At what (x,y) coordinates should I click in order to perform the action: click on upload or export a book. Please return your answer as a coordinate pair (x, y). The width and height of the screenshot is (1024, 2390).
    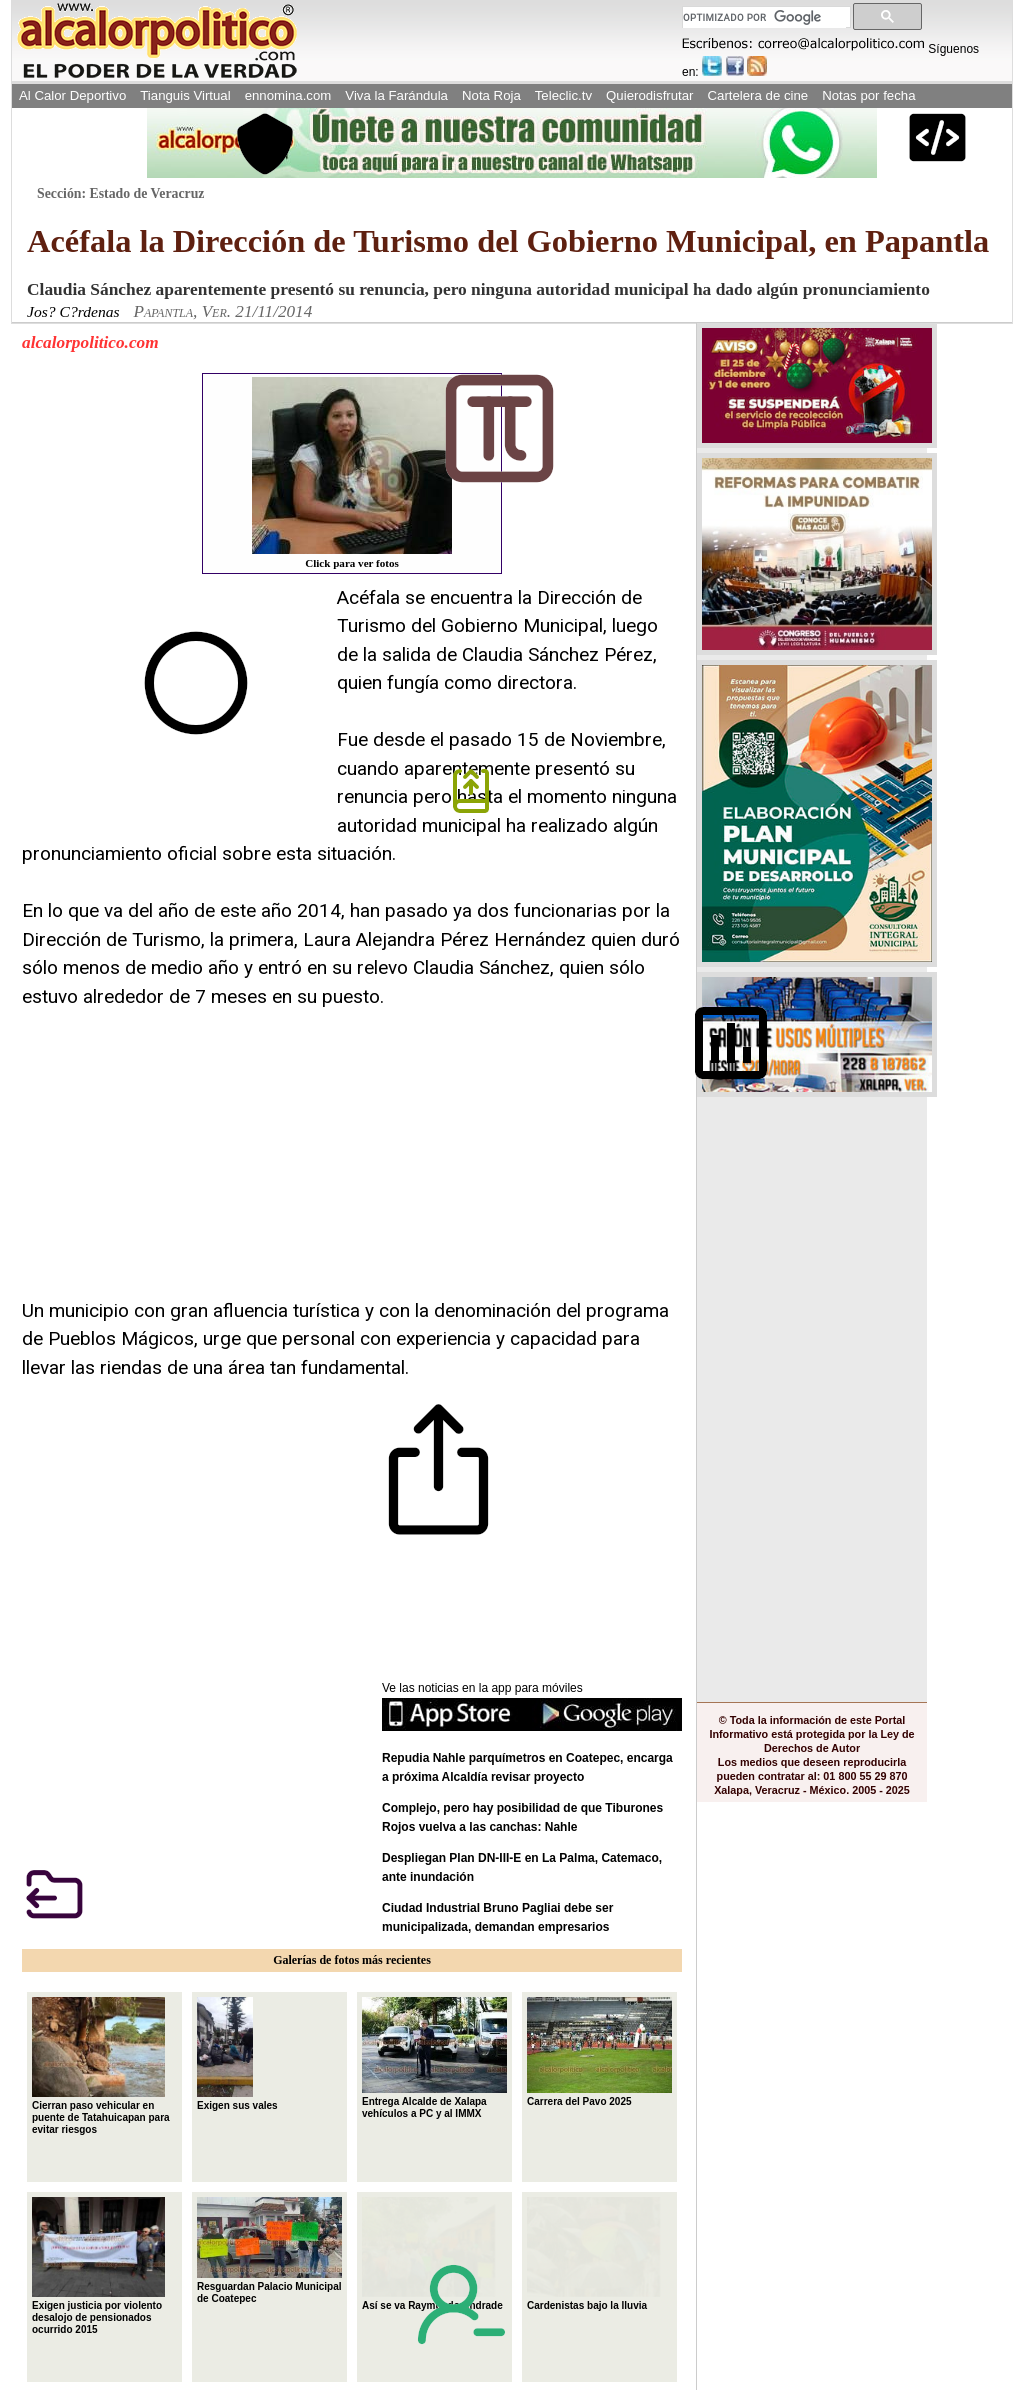
    Looking at the image, I should click on (471, 791).